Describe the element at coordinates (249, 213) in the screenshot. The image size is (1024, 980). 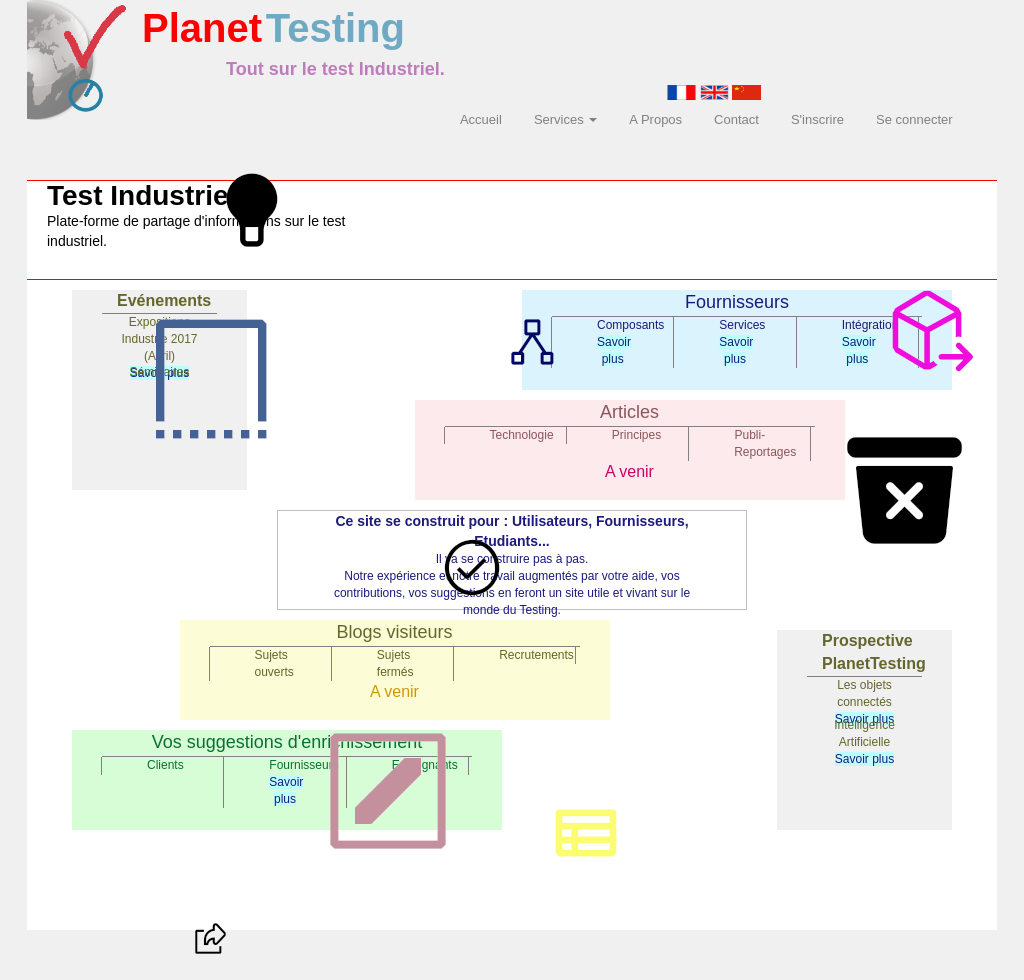
I see `view a suggestion or tip` at that location.